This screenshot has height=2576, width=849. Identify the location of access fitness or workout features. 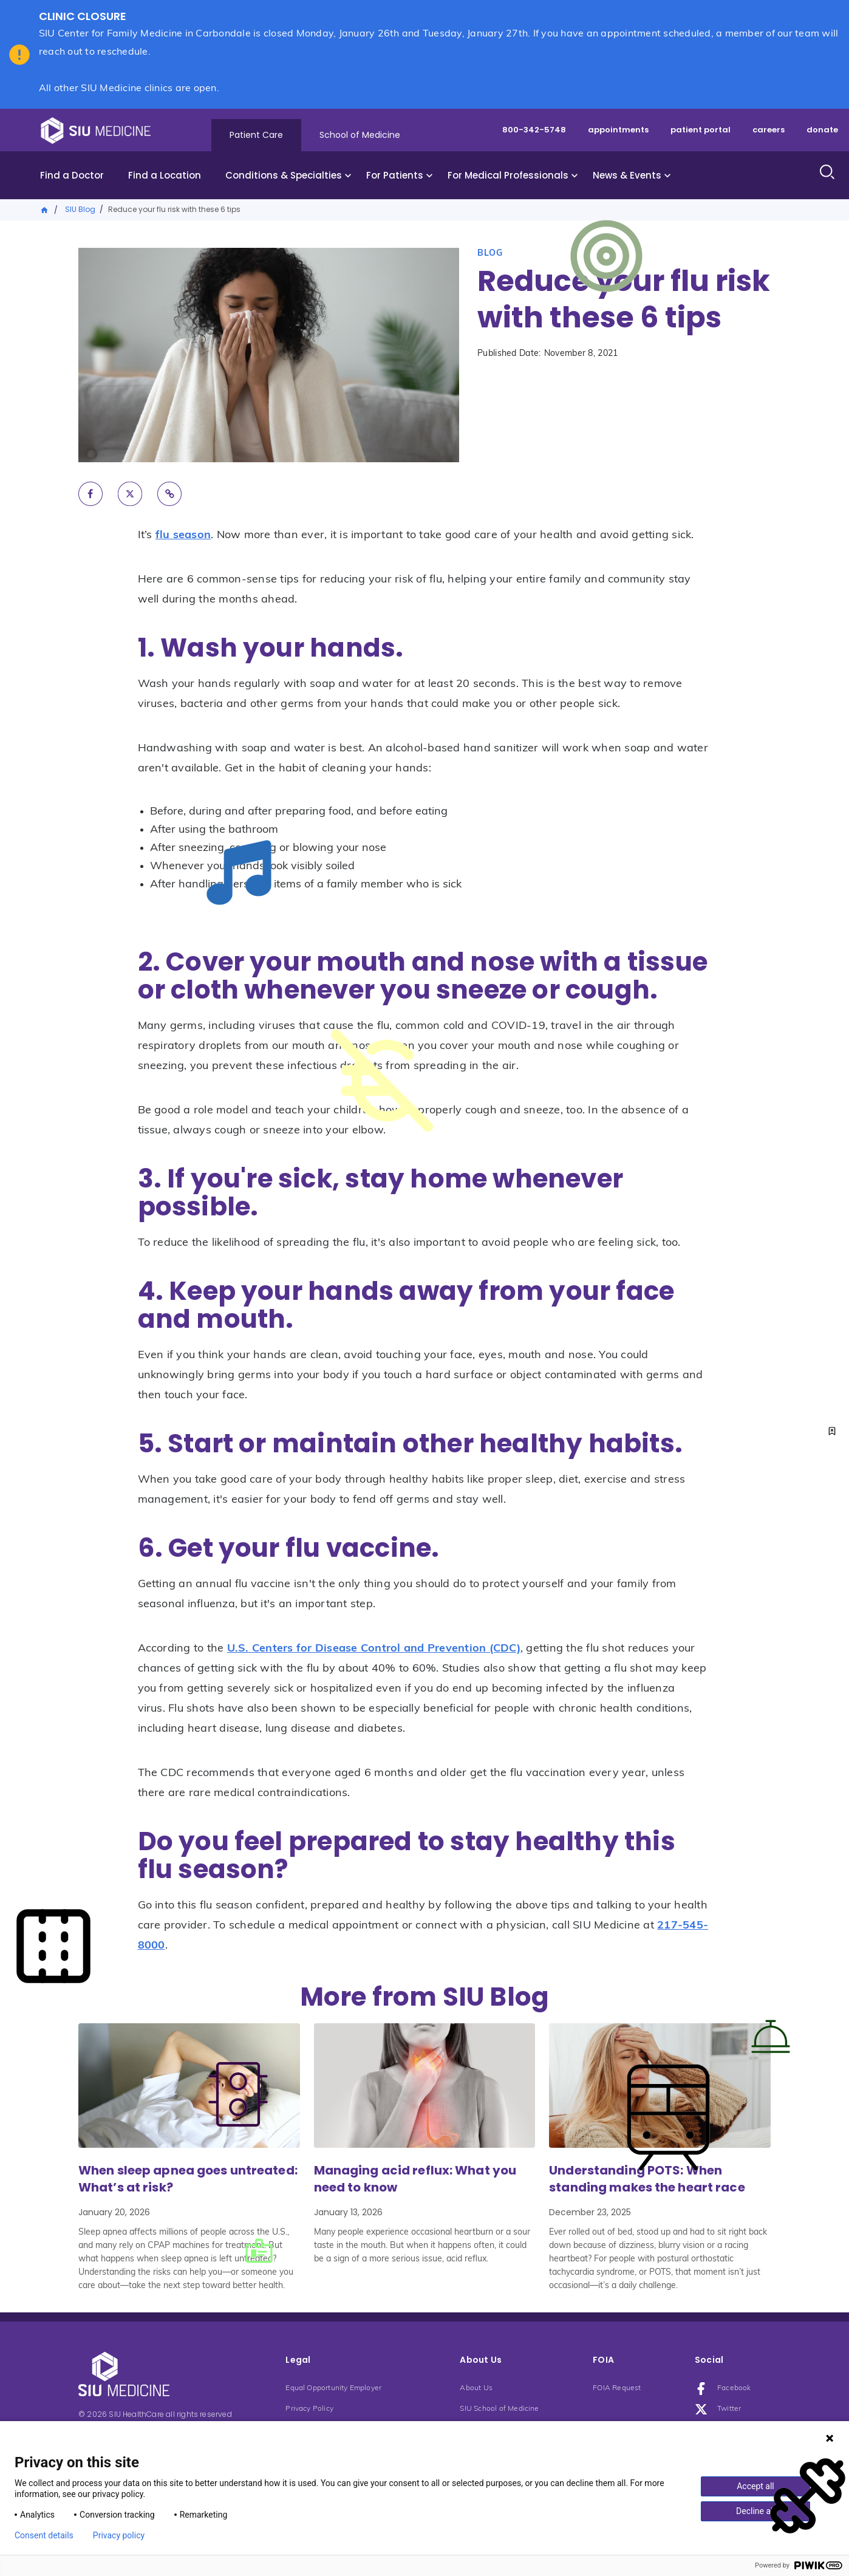
(808, 2496).